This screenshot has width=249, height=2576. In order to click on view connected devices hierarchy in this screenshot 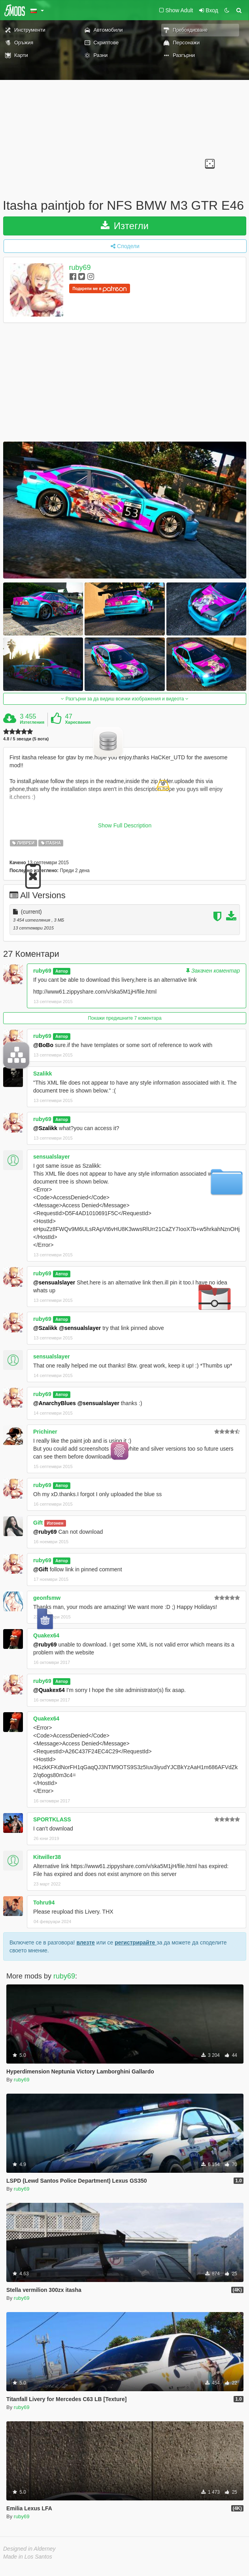, I will do `click(16, 1056)`.